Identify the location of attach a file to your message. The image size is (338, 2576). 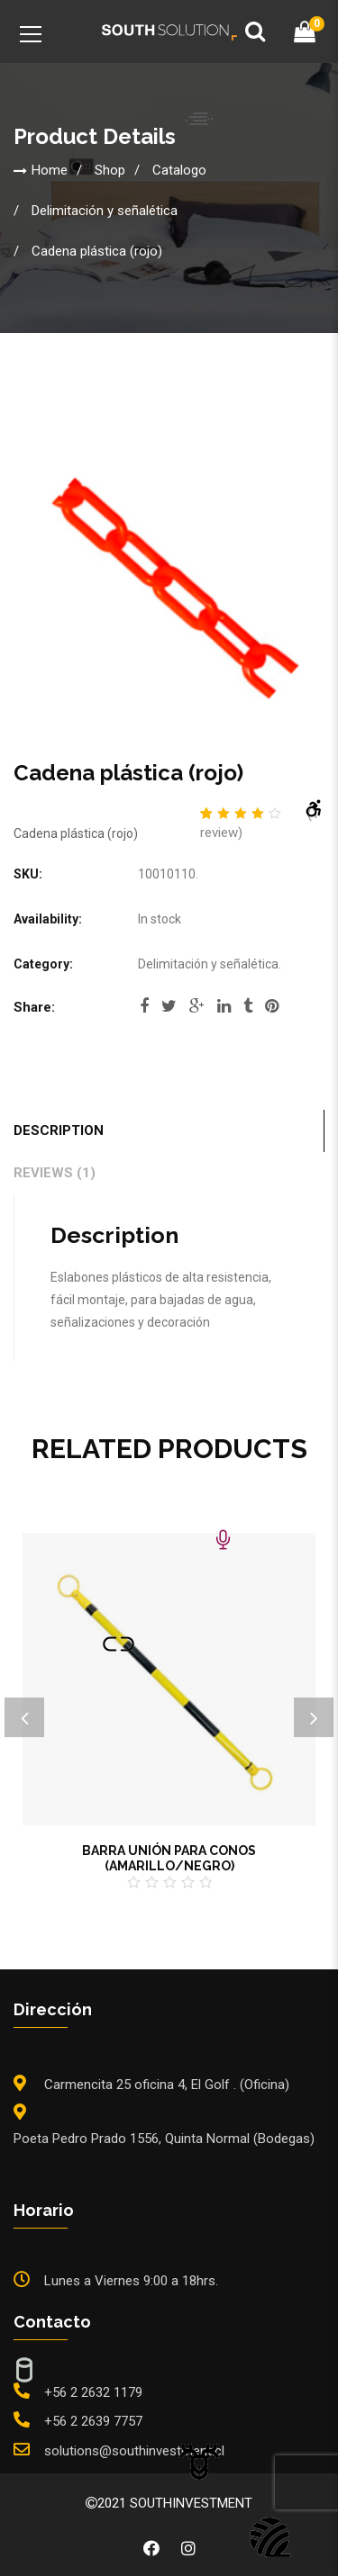
(199, 119).